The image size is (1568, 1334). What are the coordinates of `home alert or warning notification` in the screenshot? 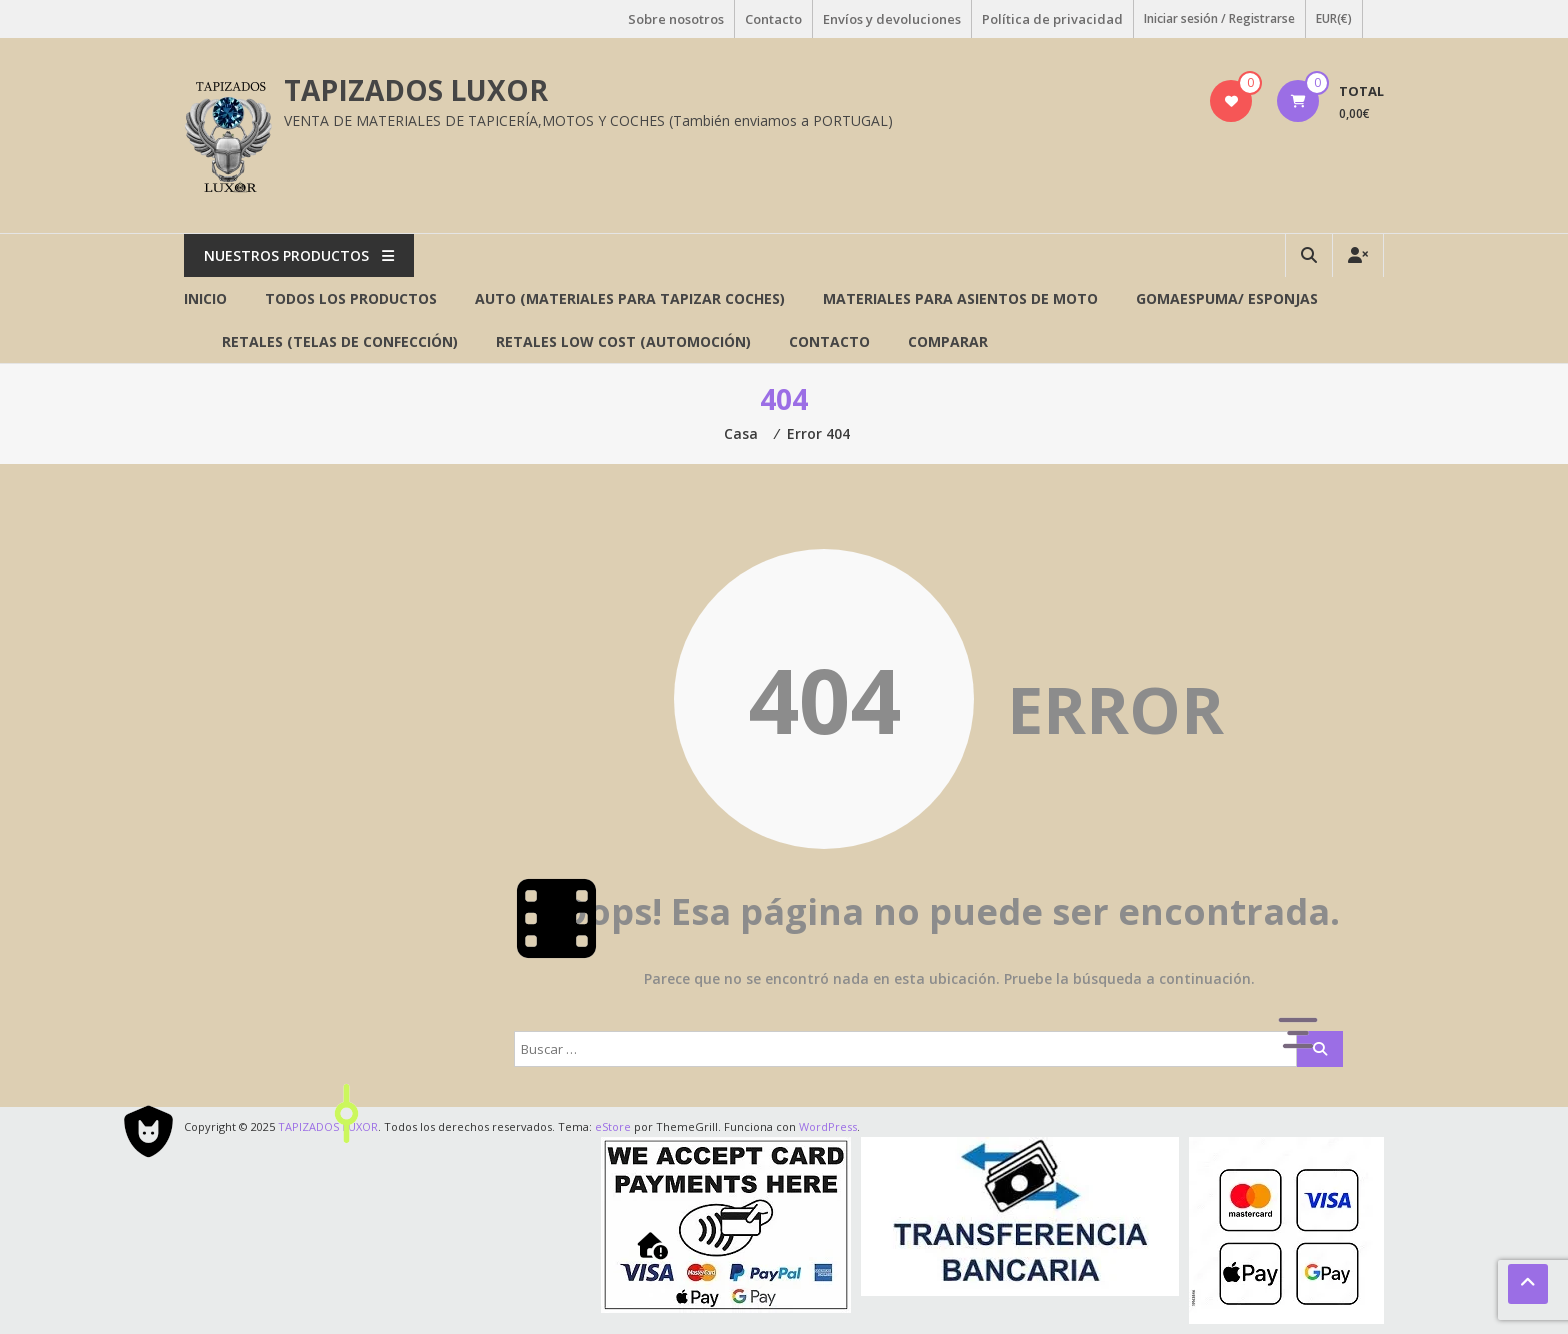 It's located at (652, 1245).